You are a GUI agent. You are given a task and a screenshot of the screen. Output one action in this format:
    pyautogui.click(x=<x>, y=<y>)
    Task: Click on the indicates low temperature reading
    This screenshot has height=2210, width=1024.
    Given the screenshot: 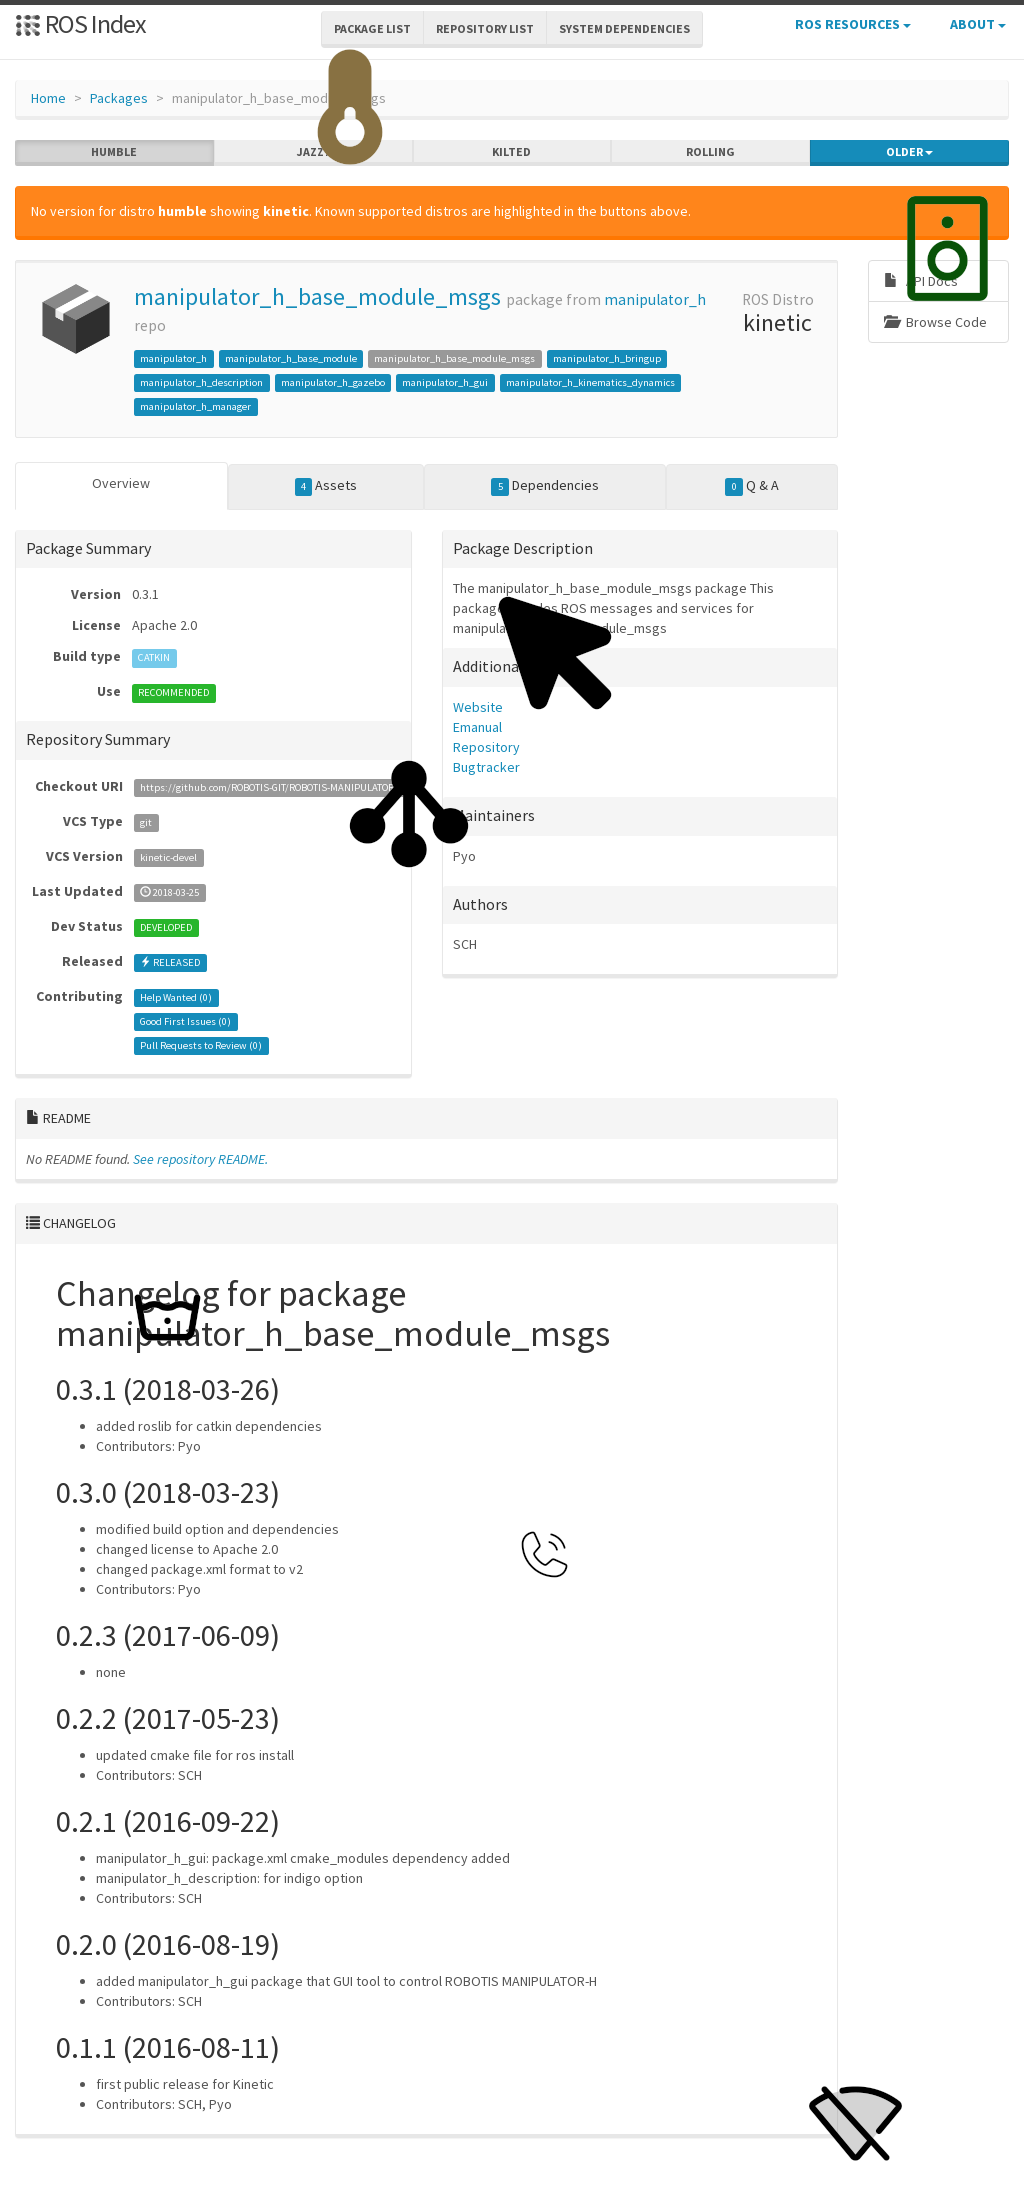 What is the action you would take?
    pyautogui.click(x=350, y=107)
    